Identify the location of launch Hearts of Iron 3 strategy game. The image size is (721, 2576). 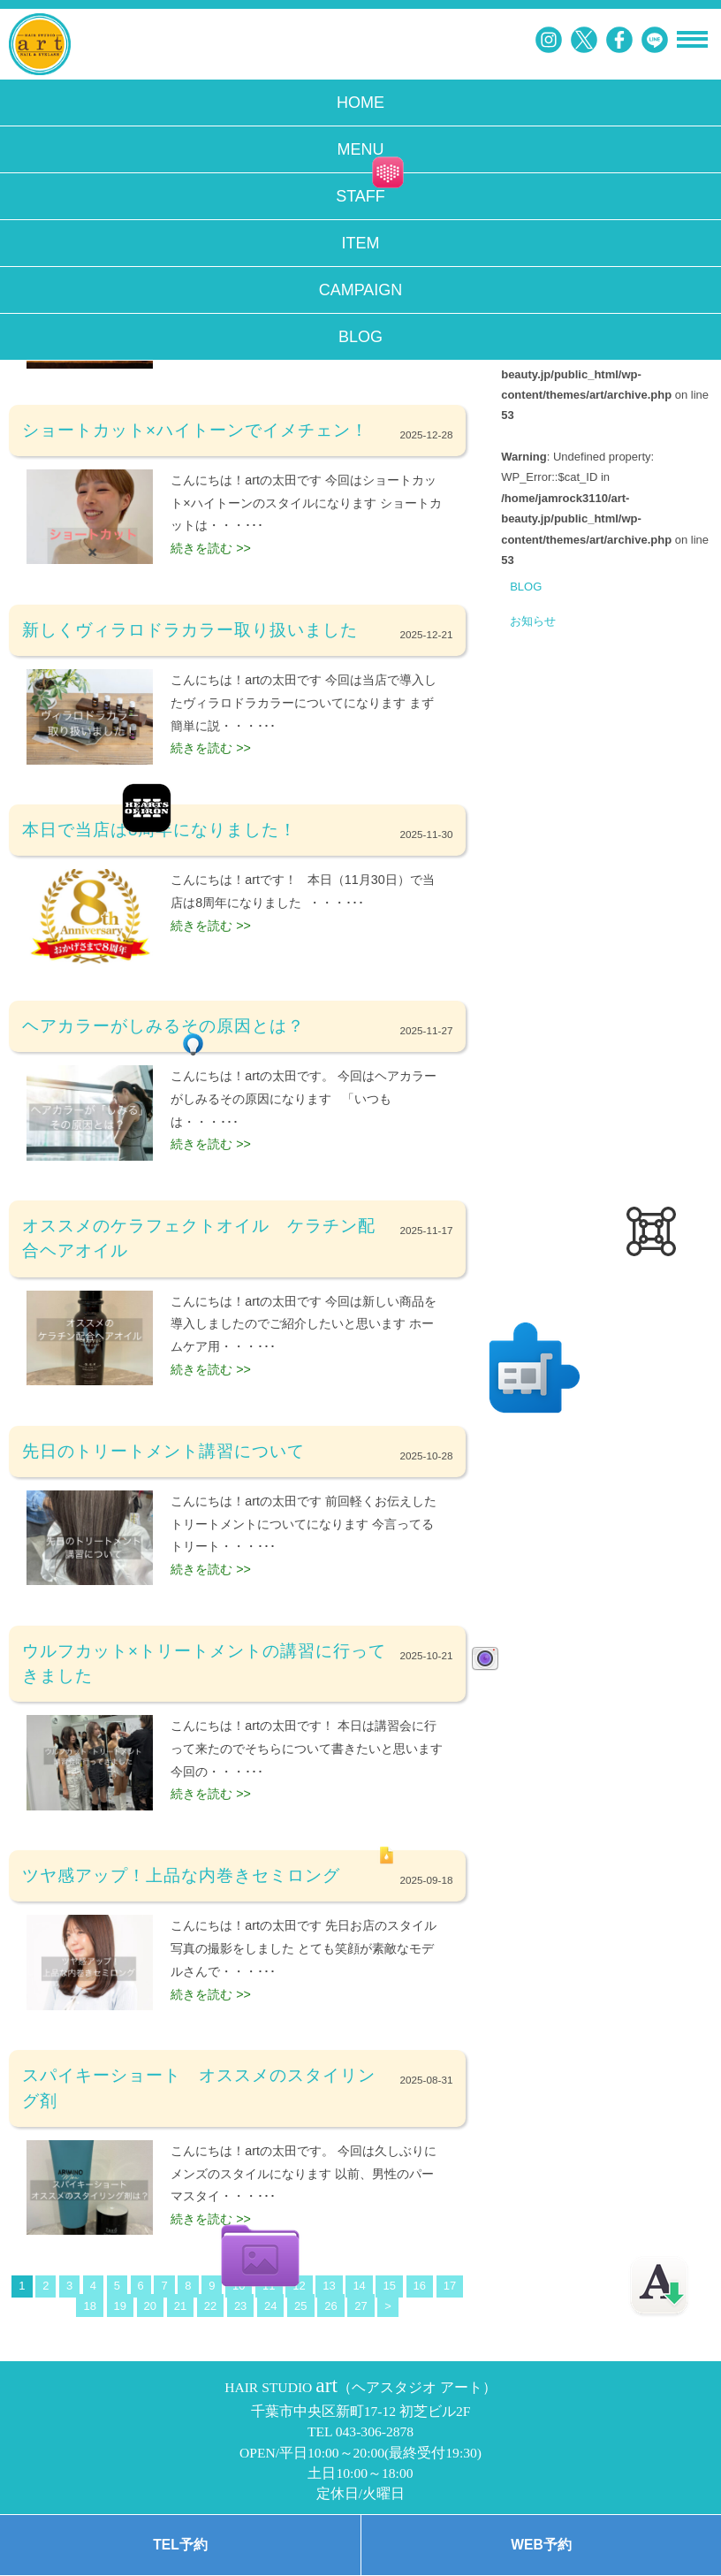
(147, 808).